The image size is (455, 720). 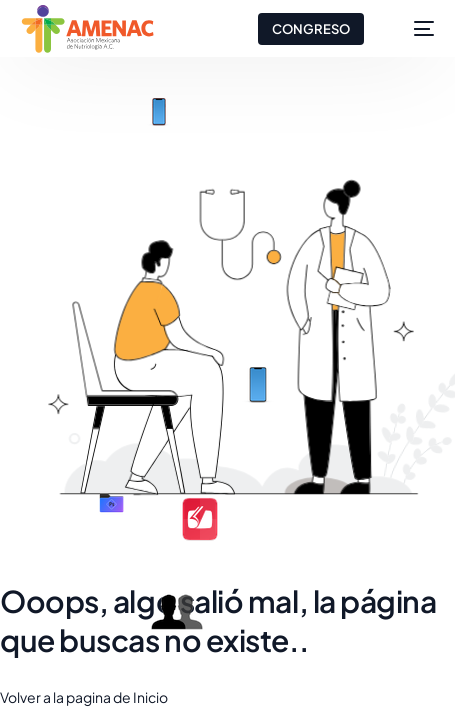 I want to click on iPhone XR device icon in coral/red color, so click(x=159, y=112).